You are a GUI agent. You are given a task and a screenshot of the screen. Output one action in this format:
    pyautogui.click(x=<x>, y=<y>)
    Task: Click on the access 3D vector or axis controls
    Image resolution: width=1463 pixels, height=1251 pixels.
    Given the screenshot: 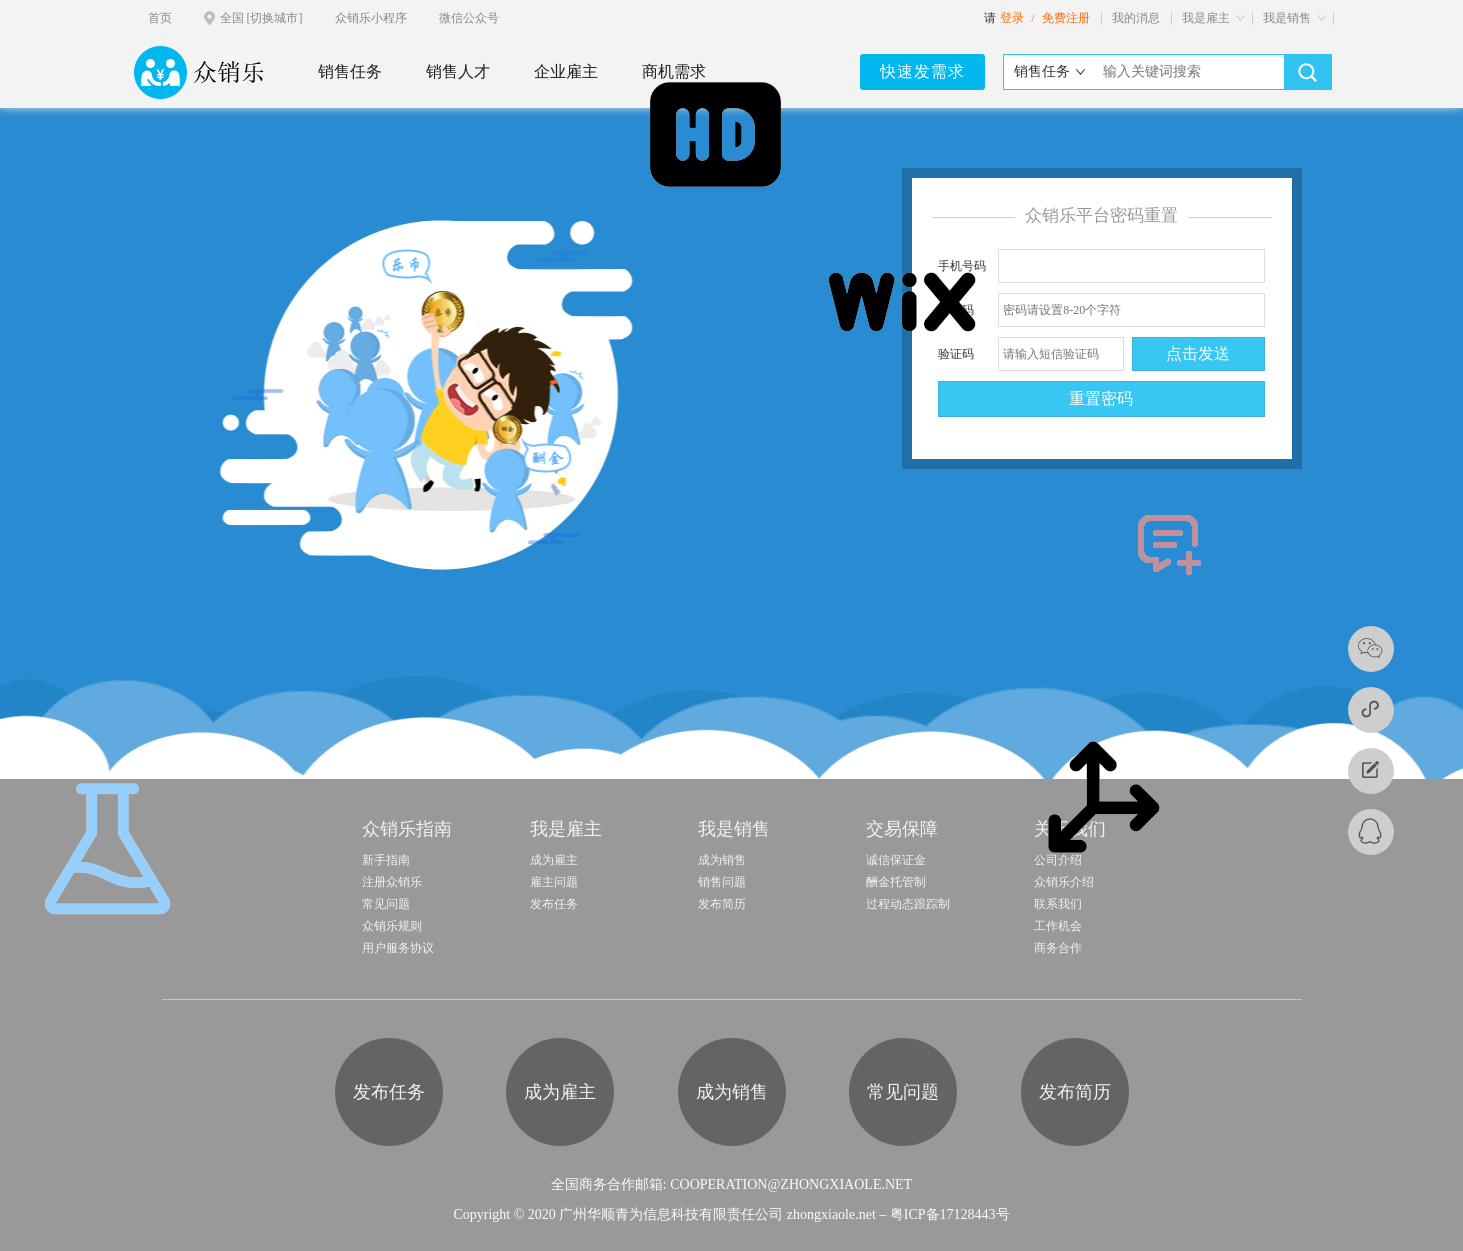 What is the action you would take?
    pyautogui.click(x=1097, y=803)
    